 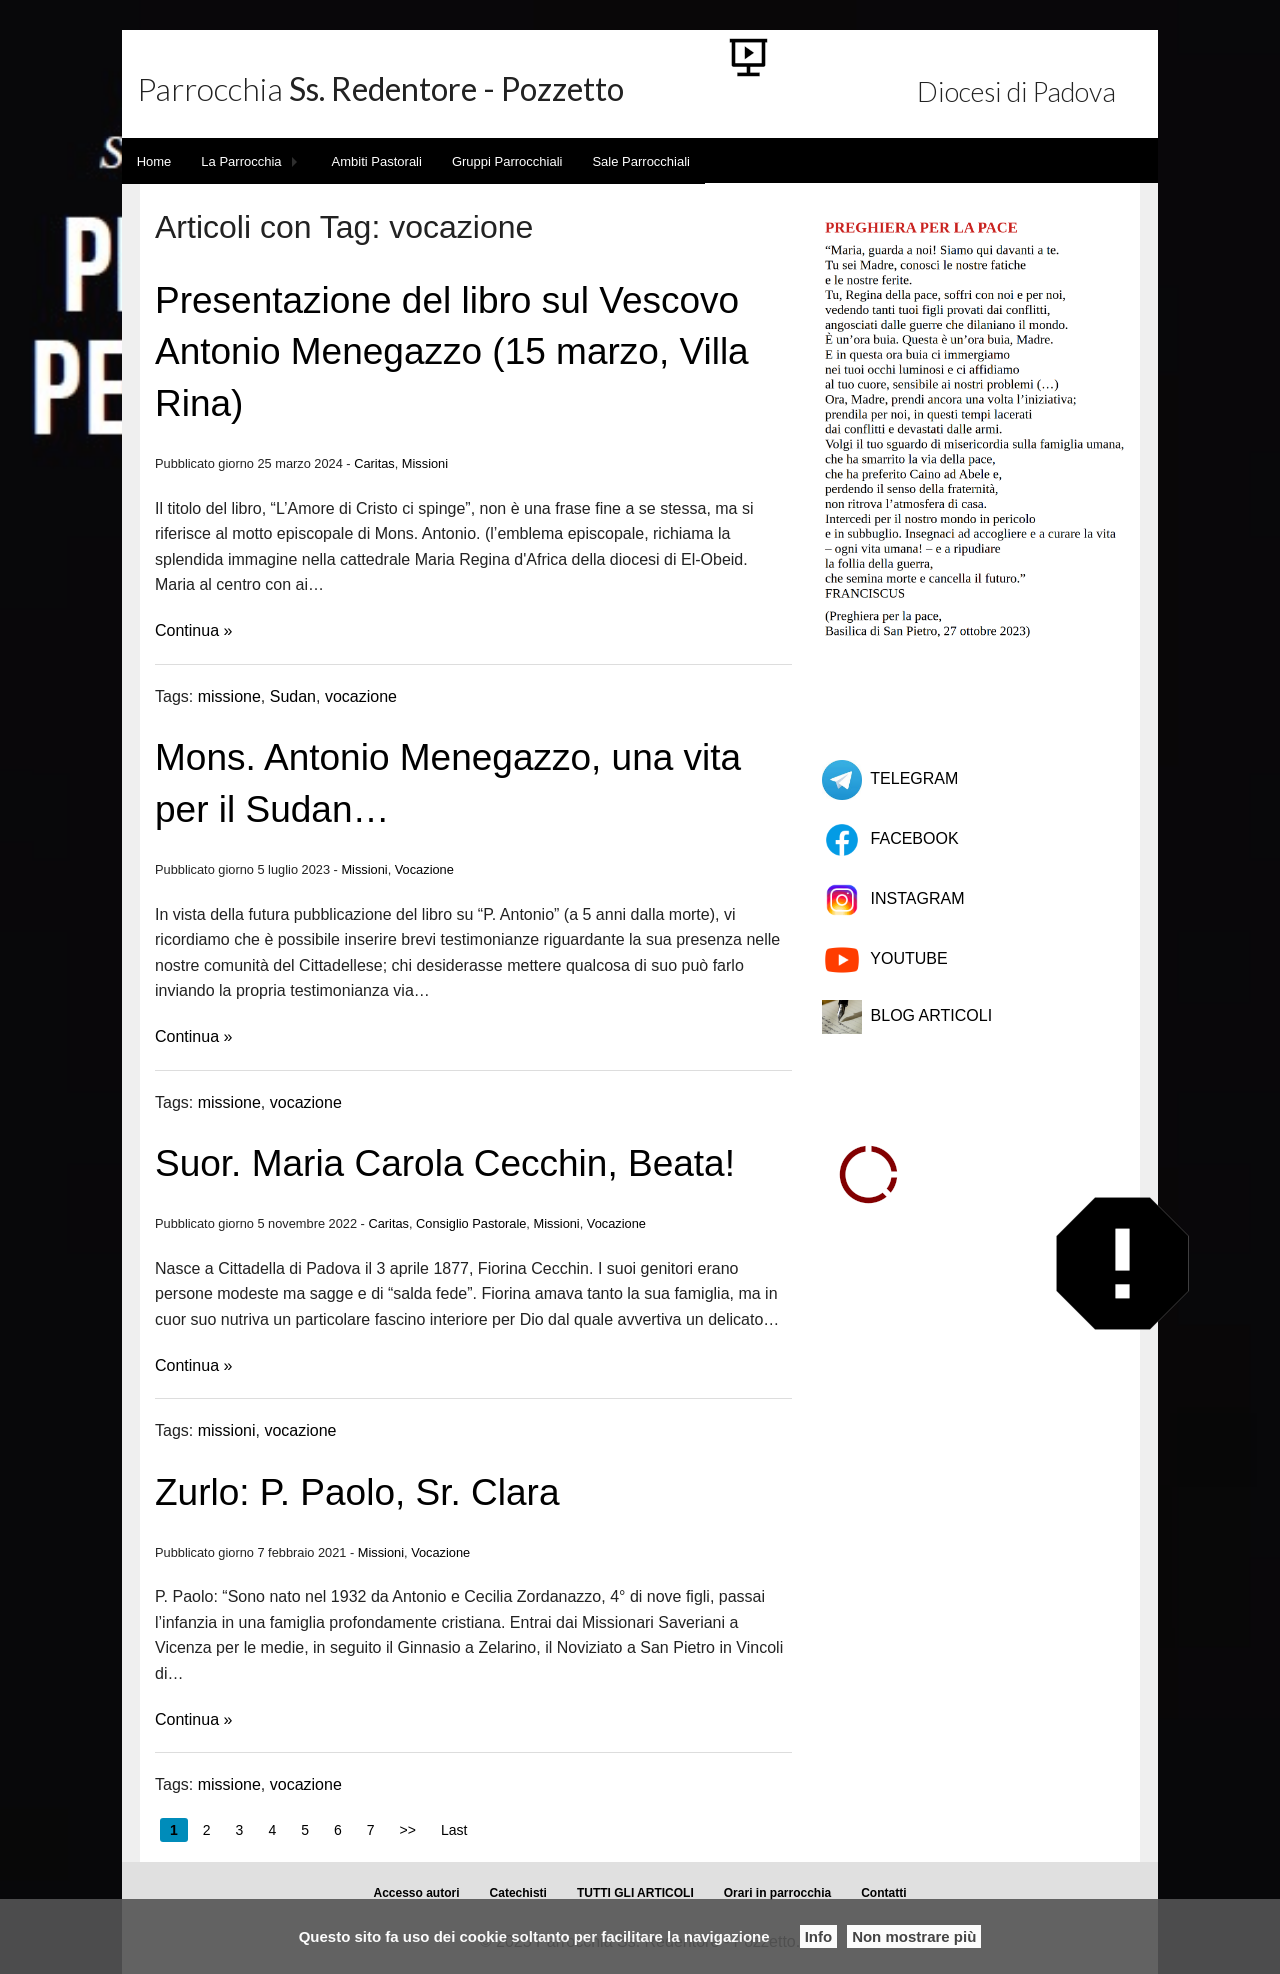 What do you see at coordinates (748, 57) in the screenshot?
I see `start a presentation slideshow` at bounding box center [748, 57].